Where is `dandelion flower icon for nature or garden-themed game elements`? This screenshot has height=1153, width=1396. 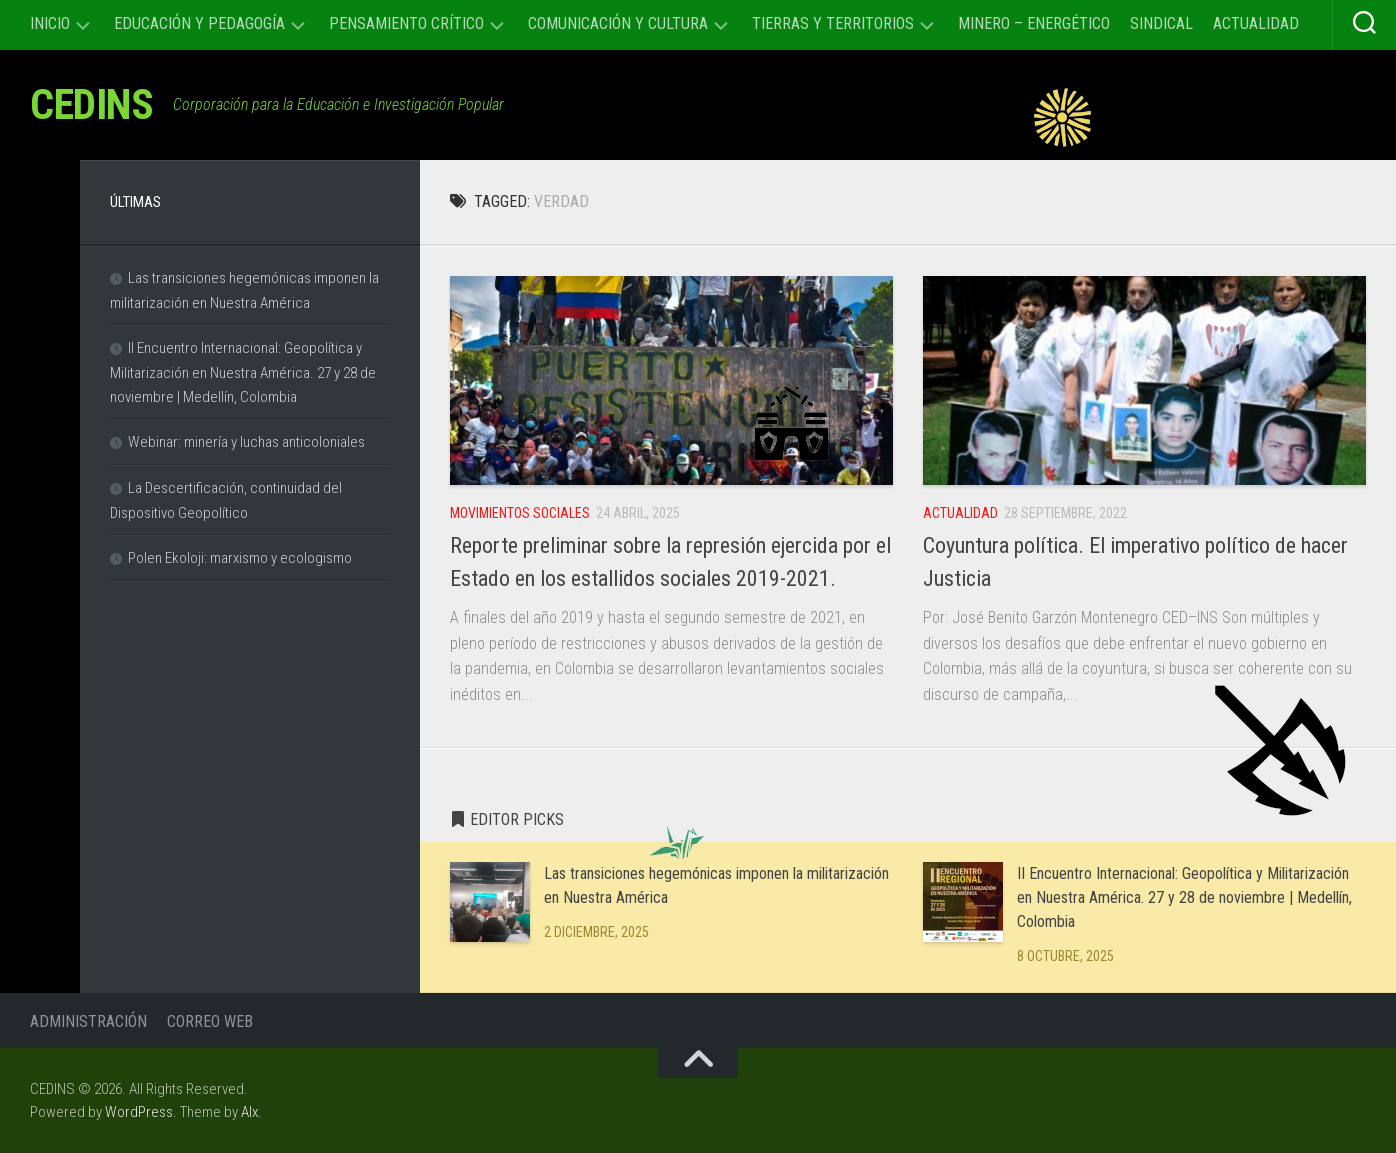 dandelion flower icon for nature or garden-themed game elements is located at coordinates (1062, 117).